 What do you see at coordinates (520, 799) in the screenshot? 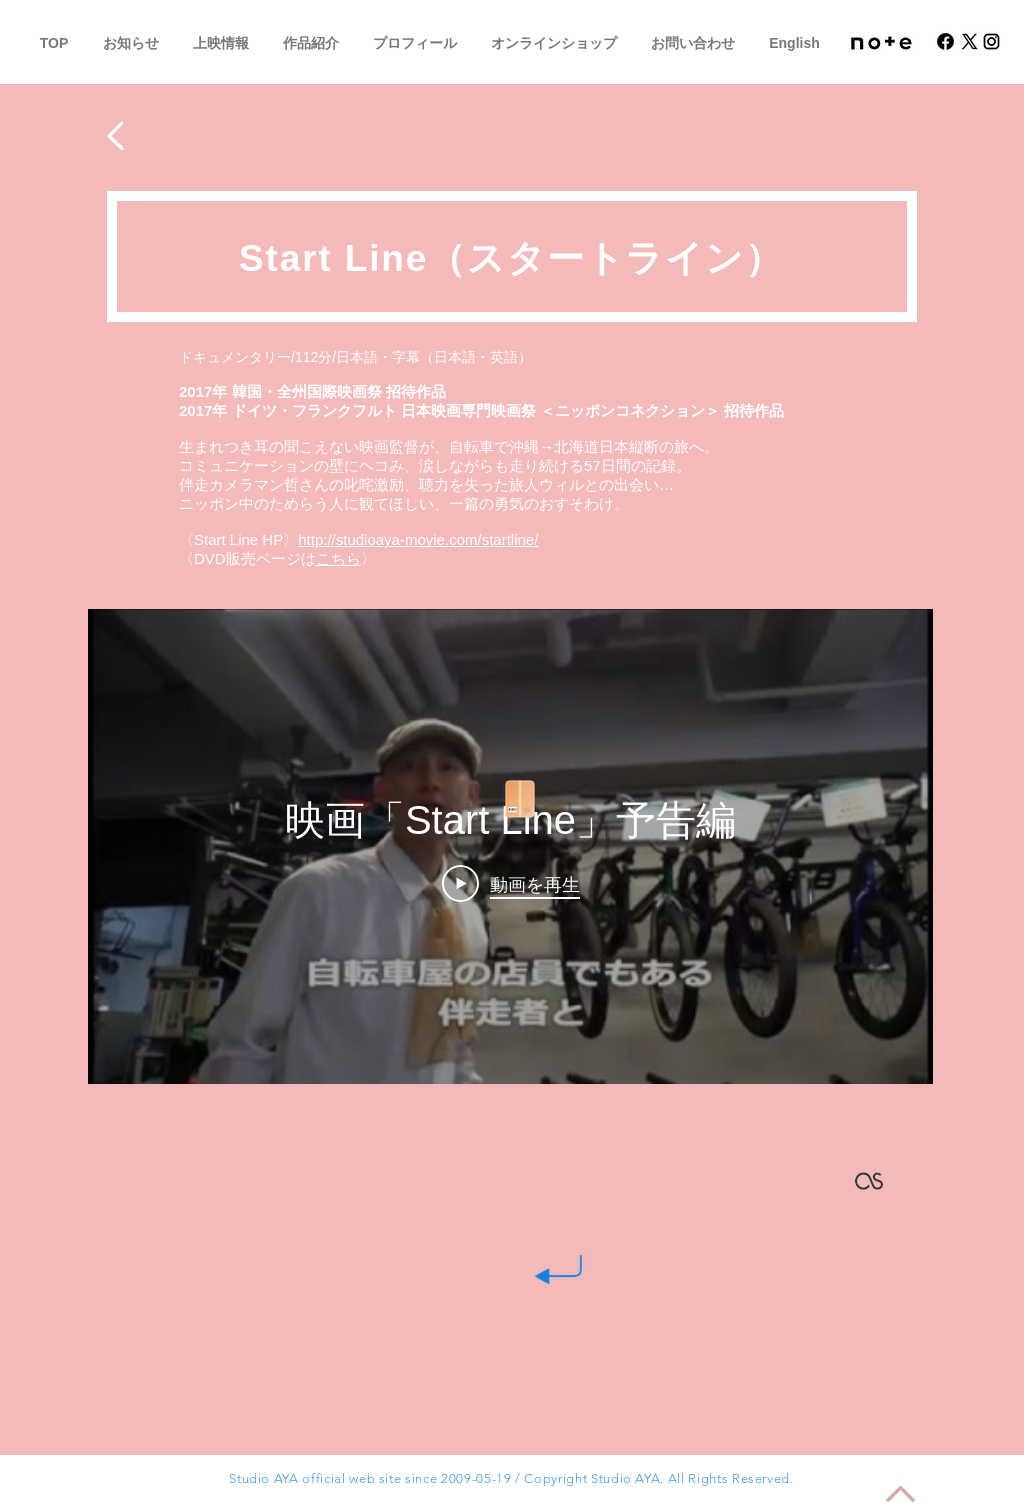
I see `open a package or archive file` at bounding box center [520, 799].